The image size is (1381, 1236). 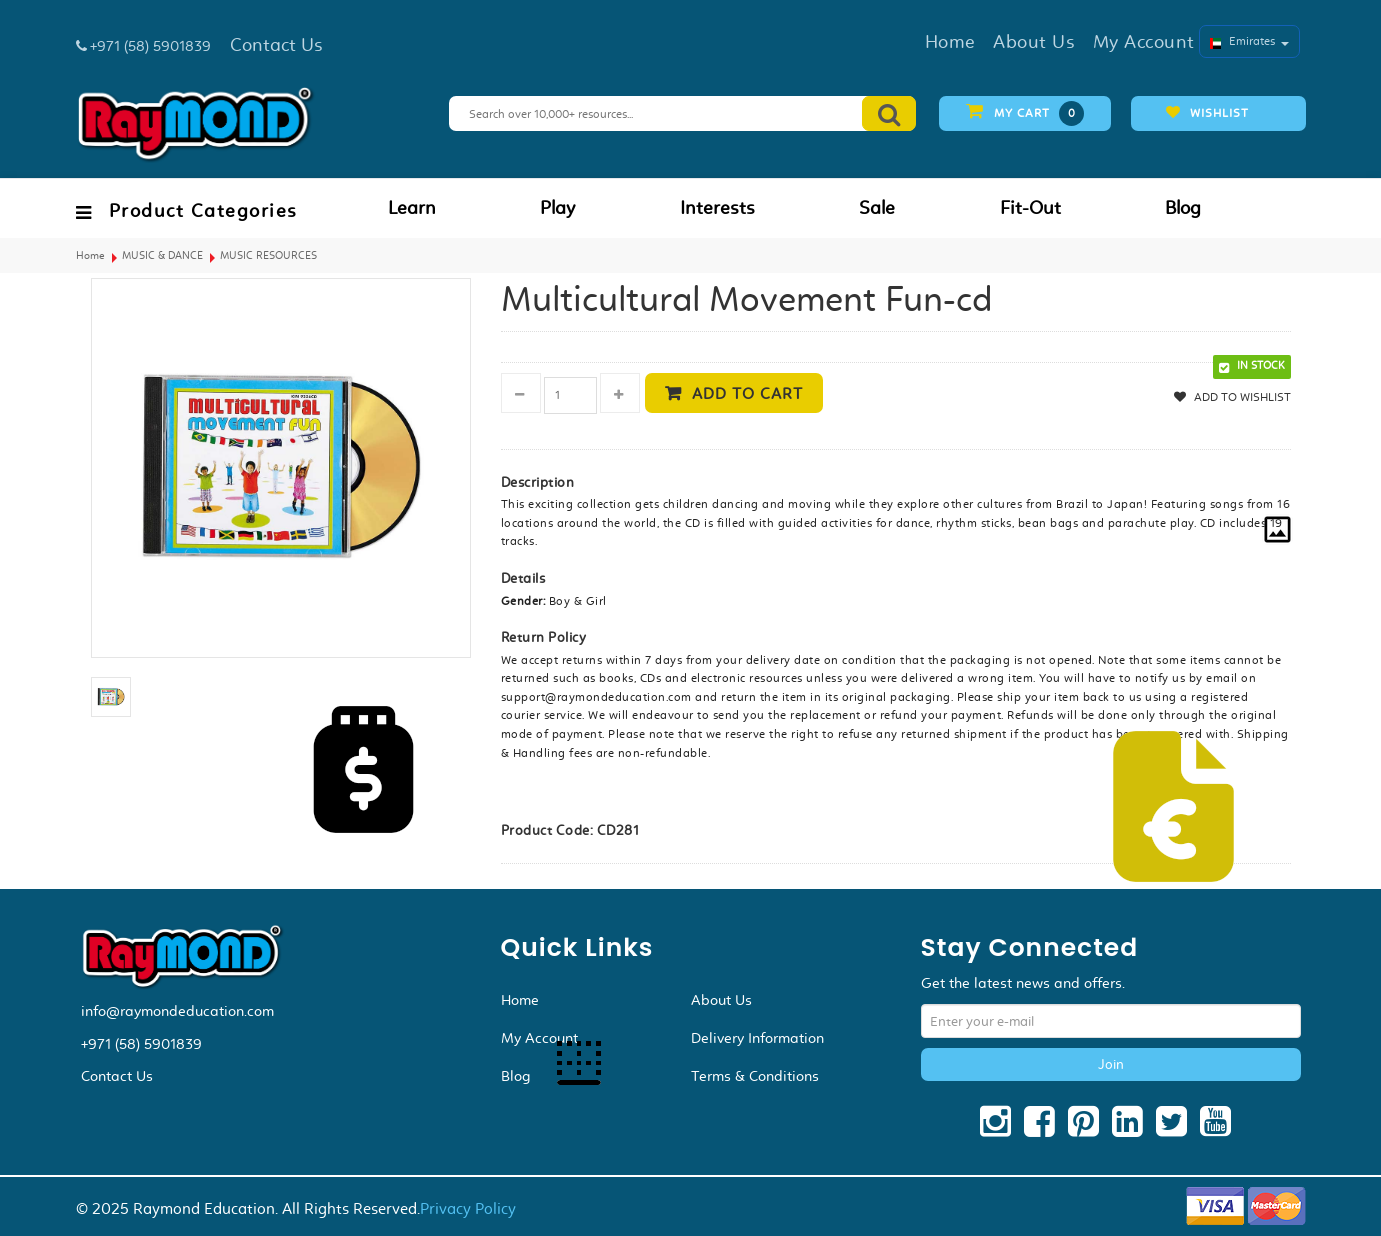 What do you see at coordinates (363, 769) in the screenshot?
I see `leave a tip or donation` at bounding box center [363, 769].